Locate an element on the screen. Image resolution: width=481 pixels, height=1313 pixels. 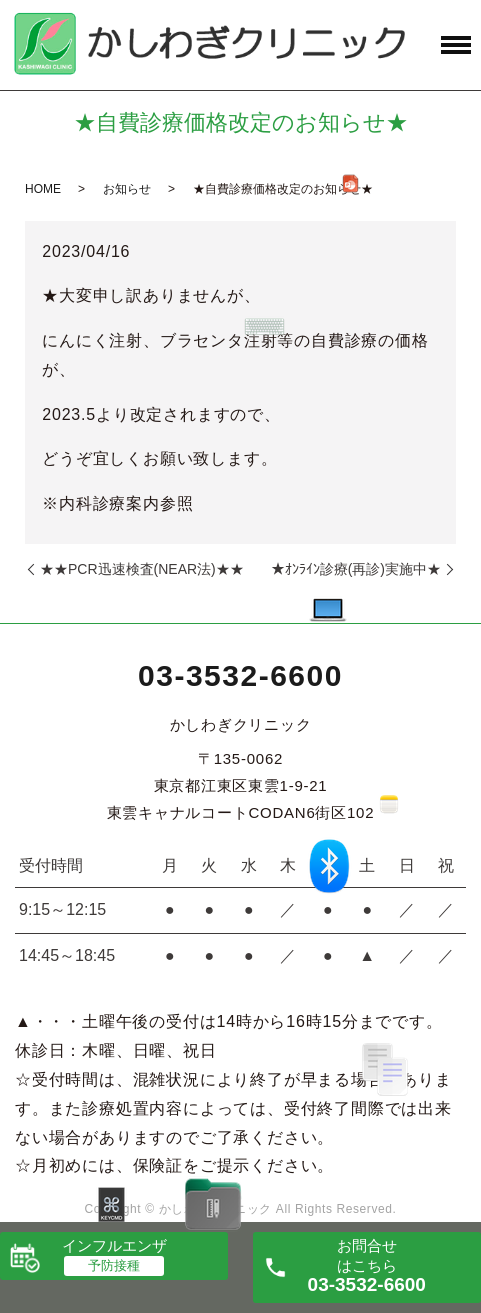
open the notes app is located at coordinates (389, 804).